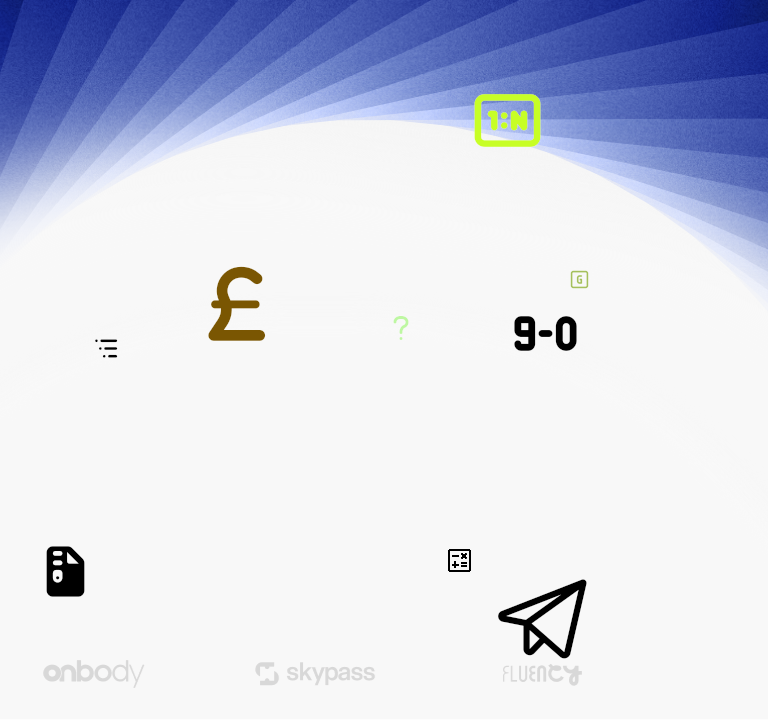 This screenshot has width=768, height=720. I want to click on sort items in descending numerical order, so click(545, 333).